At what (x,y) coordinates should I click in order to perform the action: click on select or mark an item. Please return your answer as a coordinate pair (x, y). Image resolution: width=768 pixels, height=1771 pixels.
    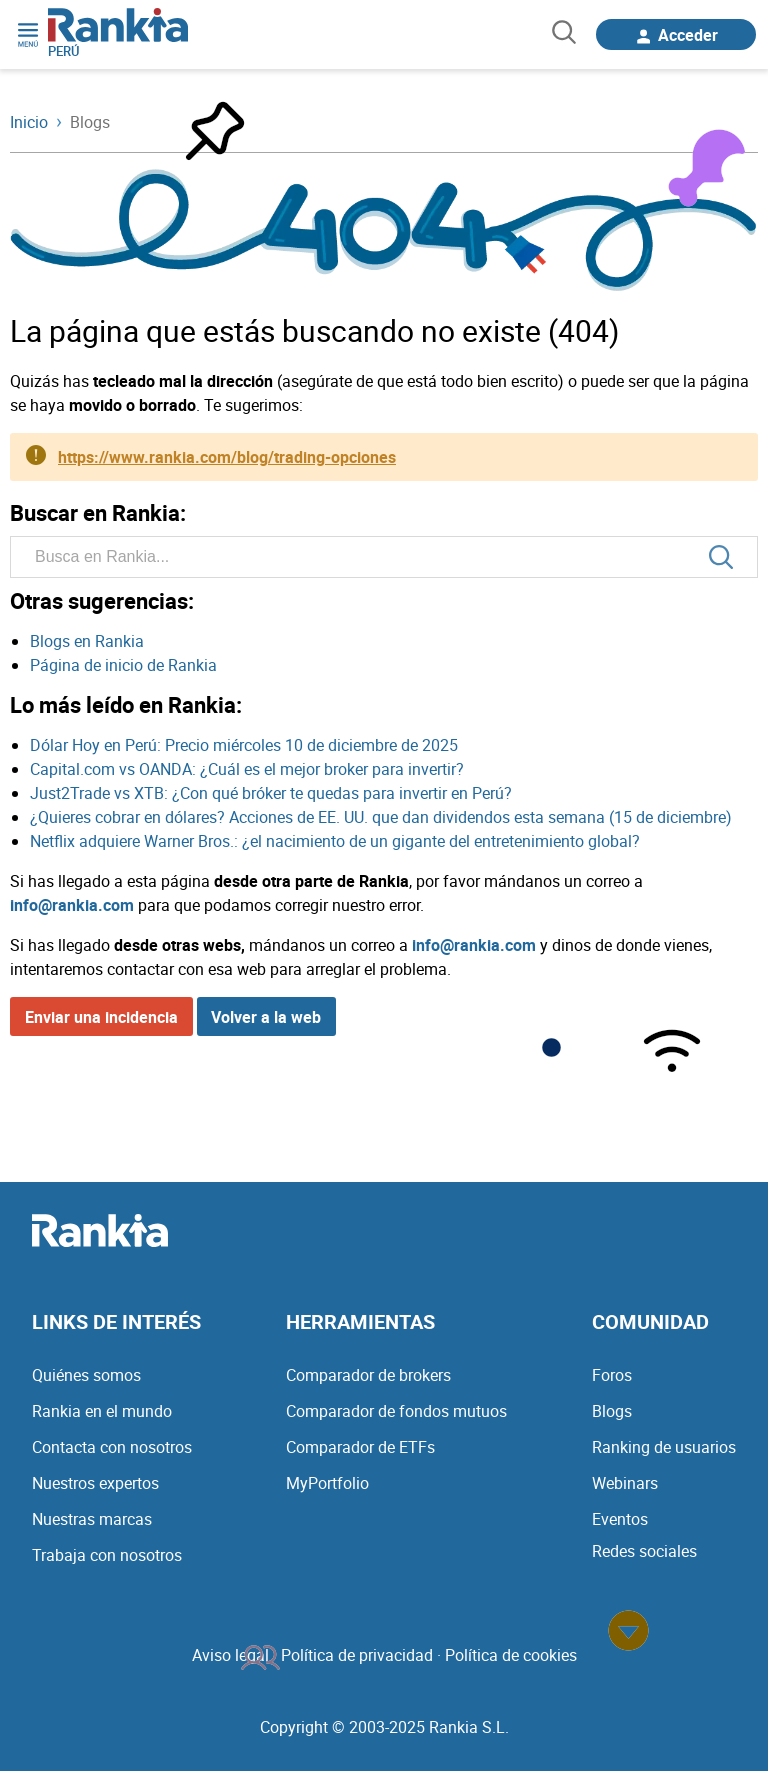
    Looking at the image, I should click on (551, 1047).